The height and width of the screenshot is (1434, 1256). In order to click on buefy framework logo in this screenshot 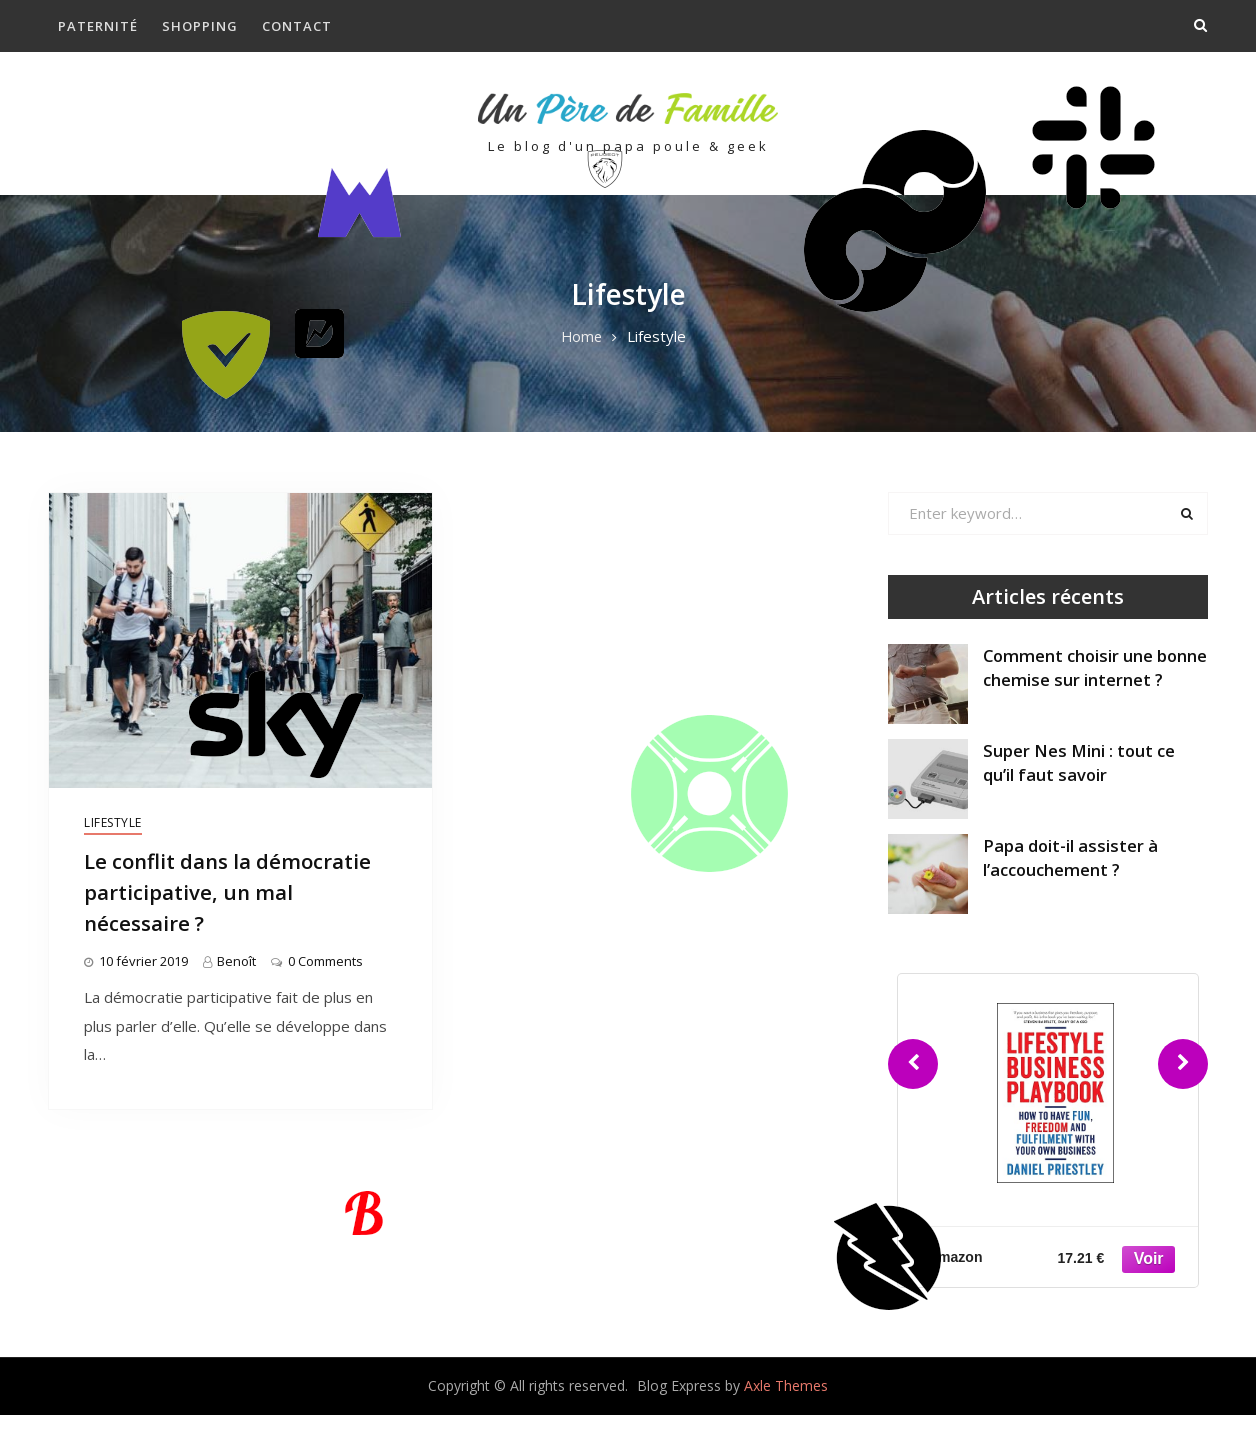, I will do `click(364, 1213)`.